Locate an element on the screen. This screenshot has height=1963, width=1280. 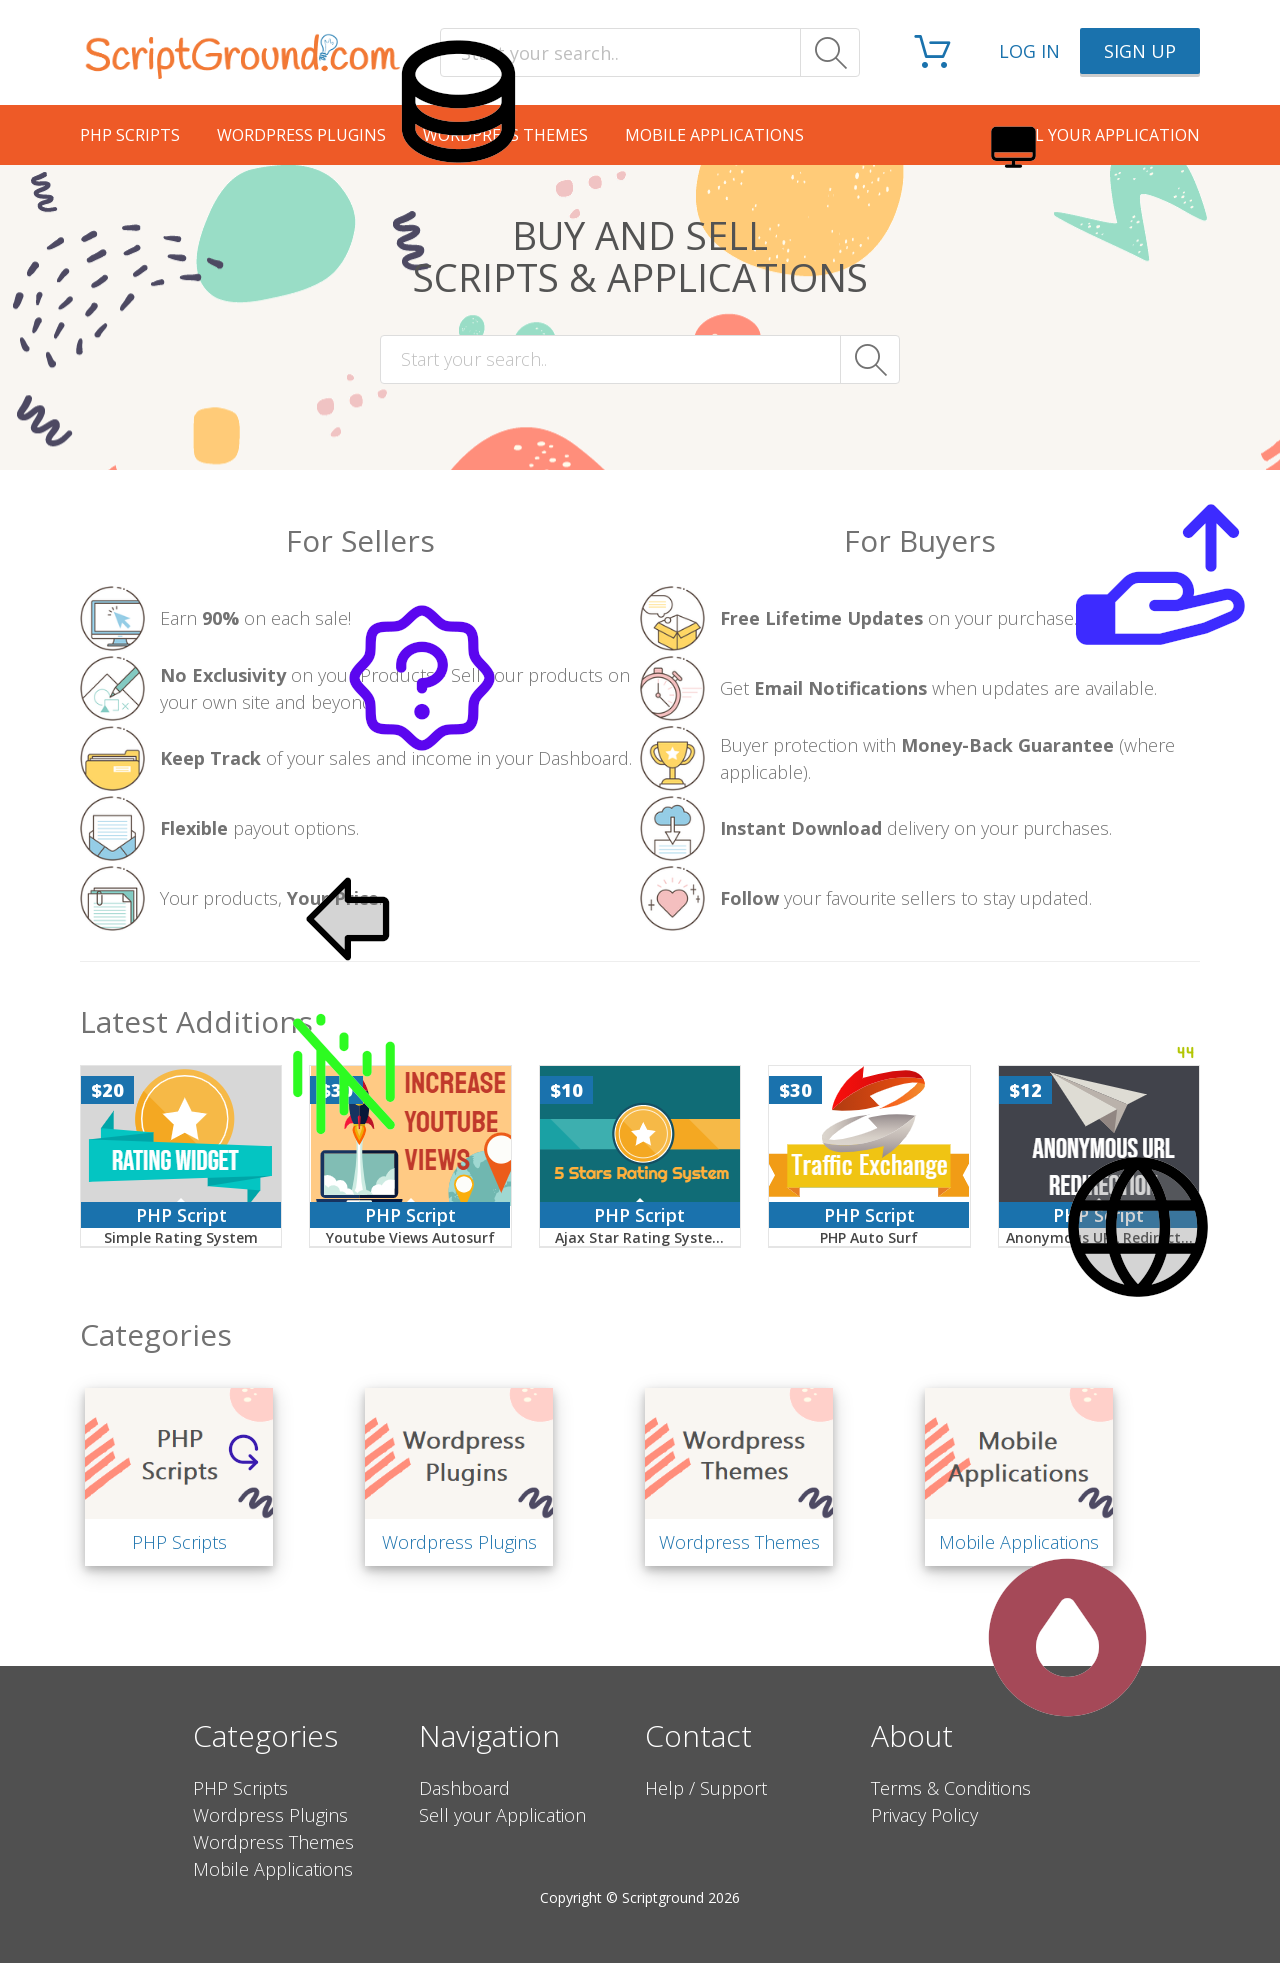
access database or data storage is located at coordinates (458, 101).